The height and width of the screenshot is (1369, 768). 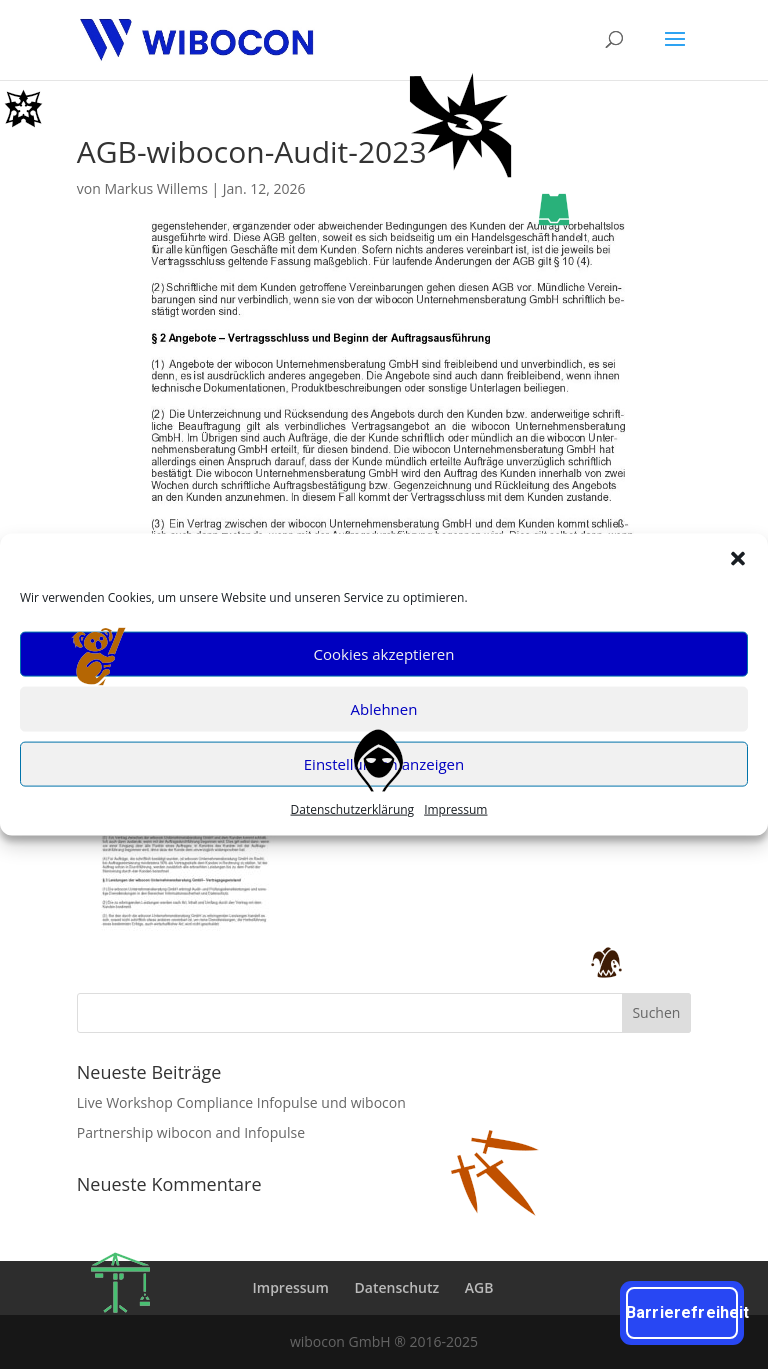 What do you see at coordinates (98, 656) in the screenshot?
I see `koala character or mascot icon` at bounding box center [98, 656].